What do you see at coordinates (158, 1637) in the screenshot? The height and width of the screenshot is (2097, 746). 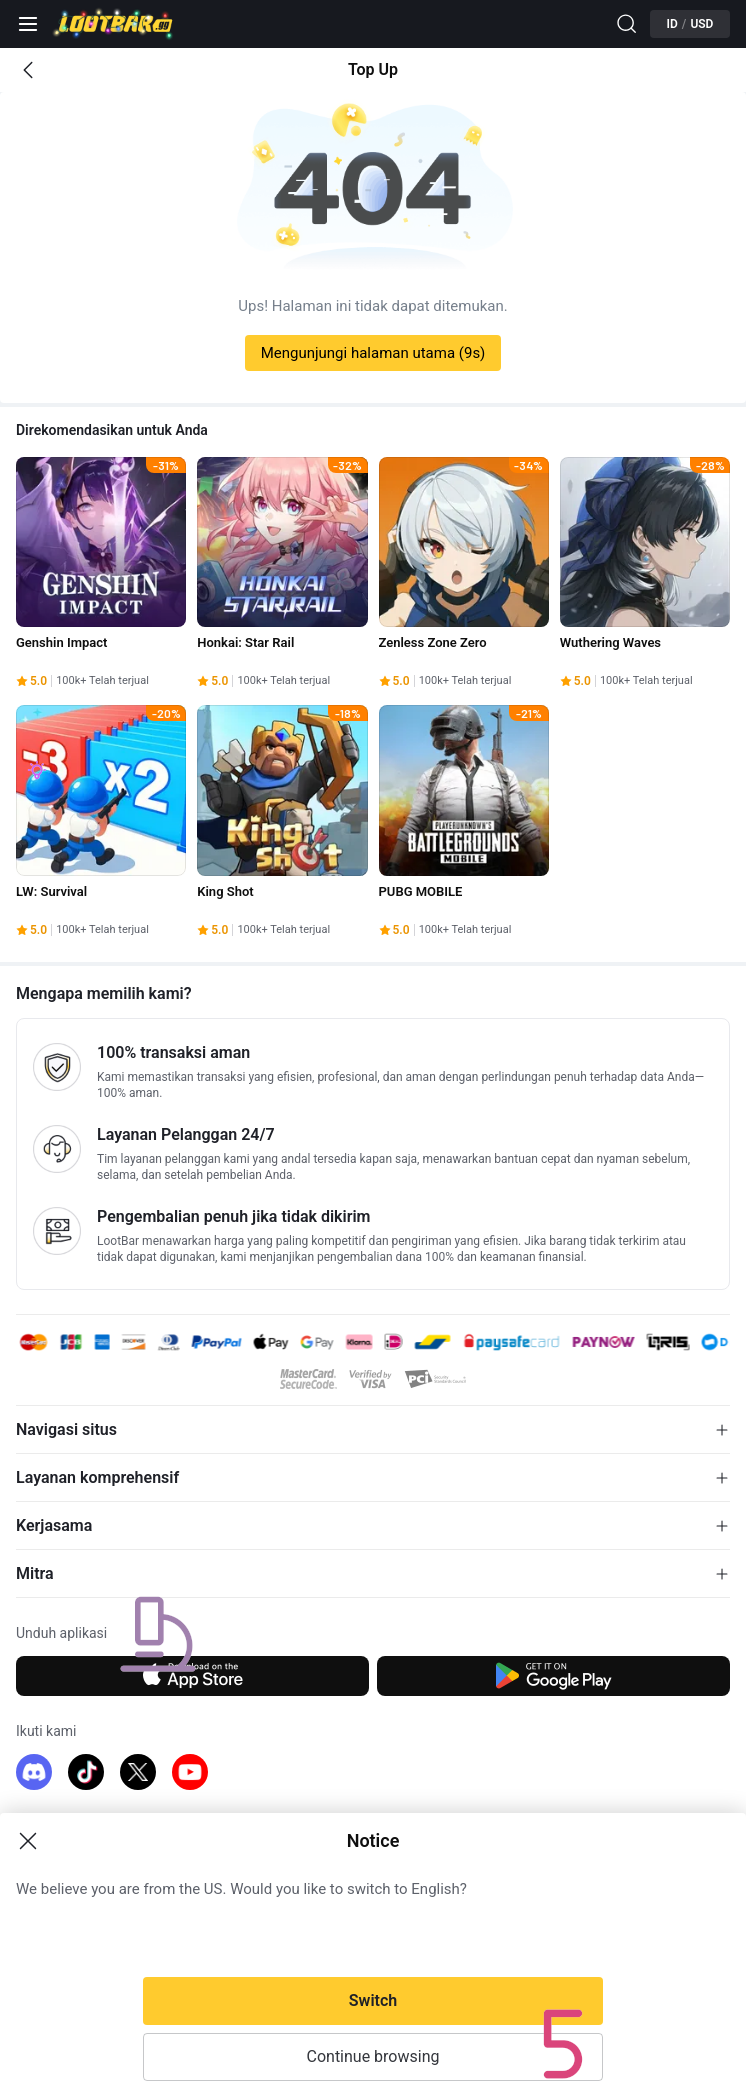 I see `access research or lab tools` at bounding box center [158, 1637].